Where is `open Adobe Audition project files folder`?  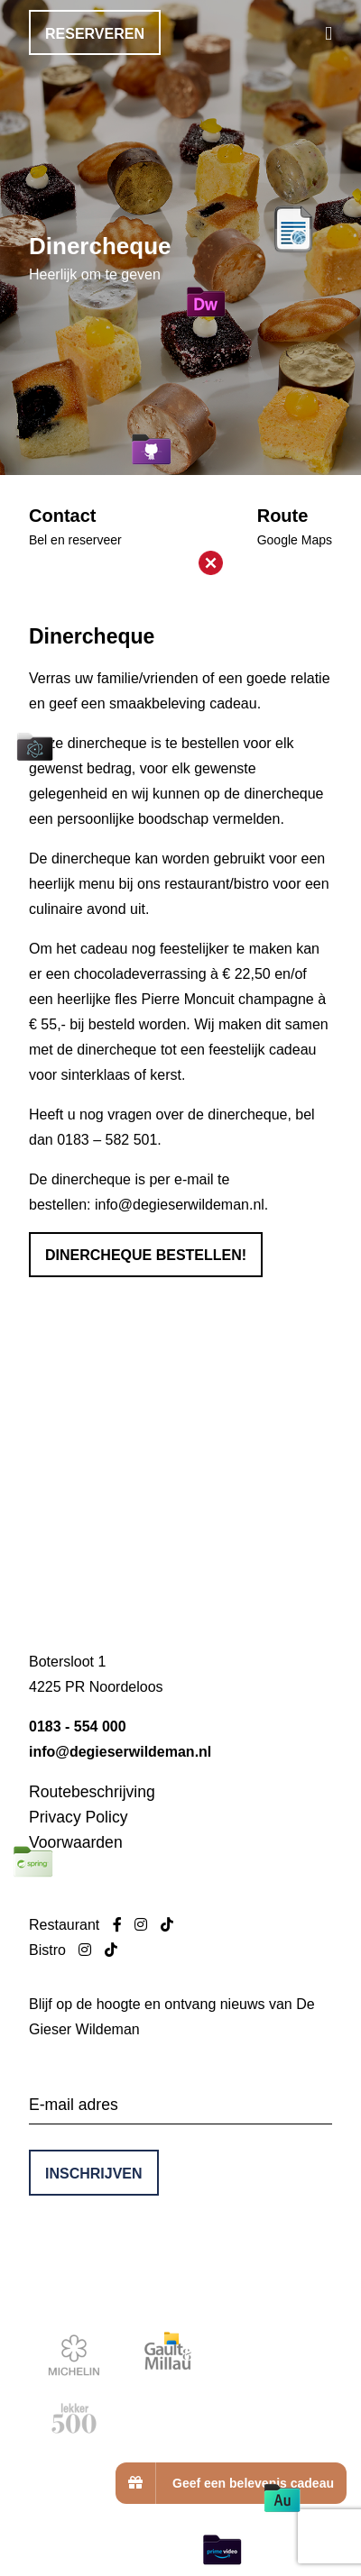
open Adobe Audition project files folder is located at coordinates (282, 2498).